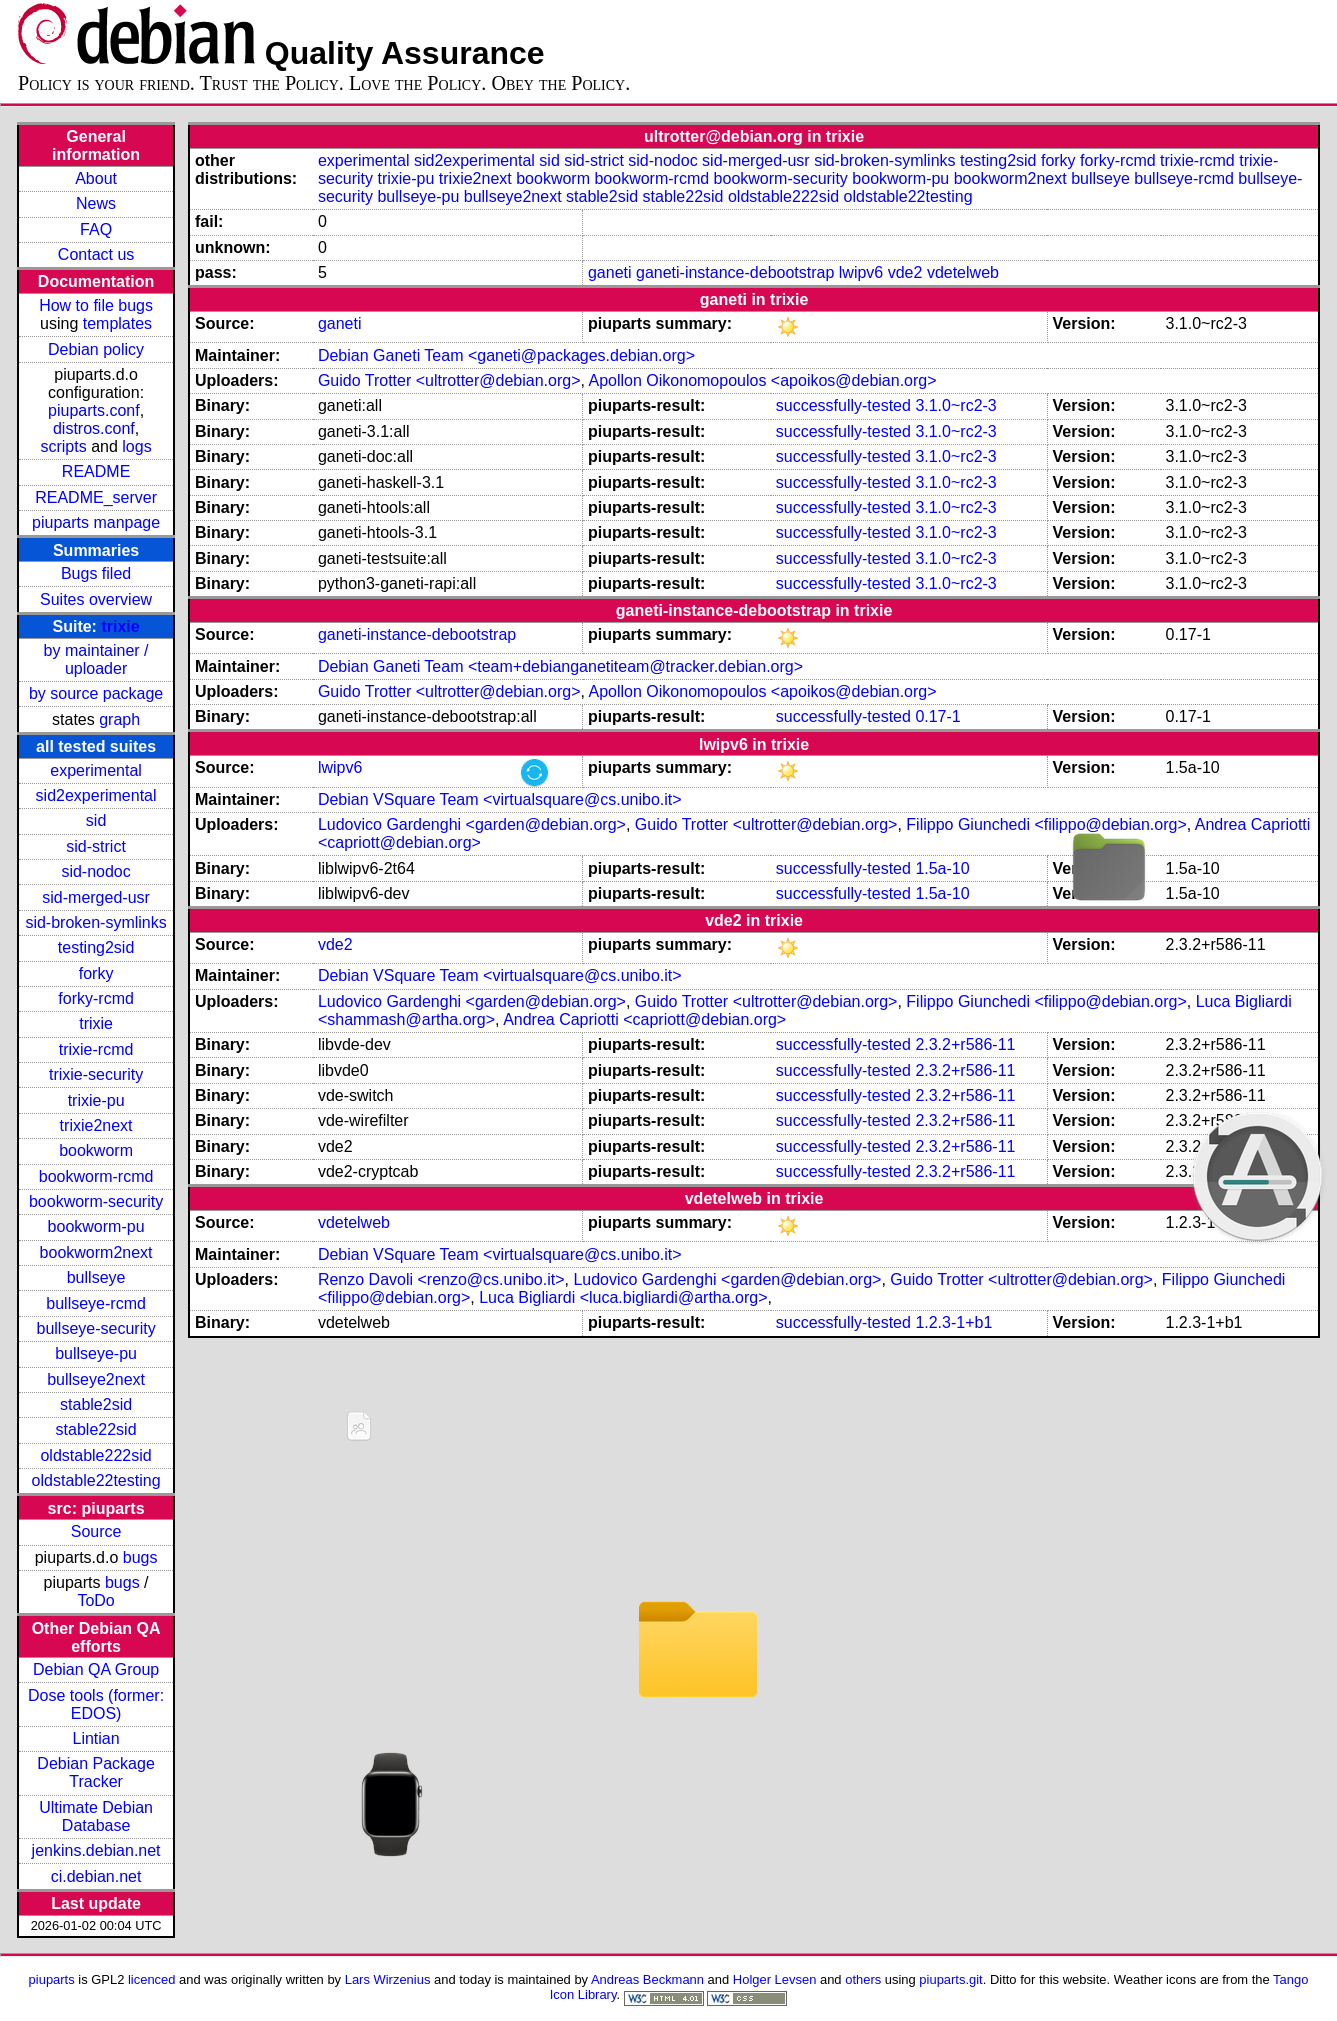 This screenshot has height=2021, width=1337. Describe the element at coordinates (1257, 1176) in the screenshot. I see `check for available software updates` at that location.